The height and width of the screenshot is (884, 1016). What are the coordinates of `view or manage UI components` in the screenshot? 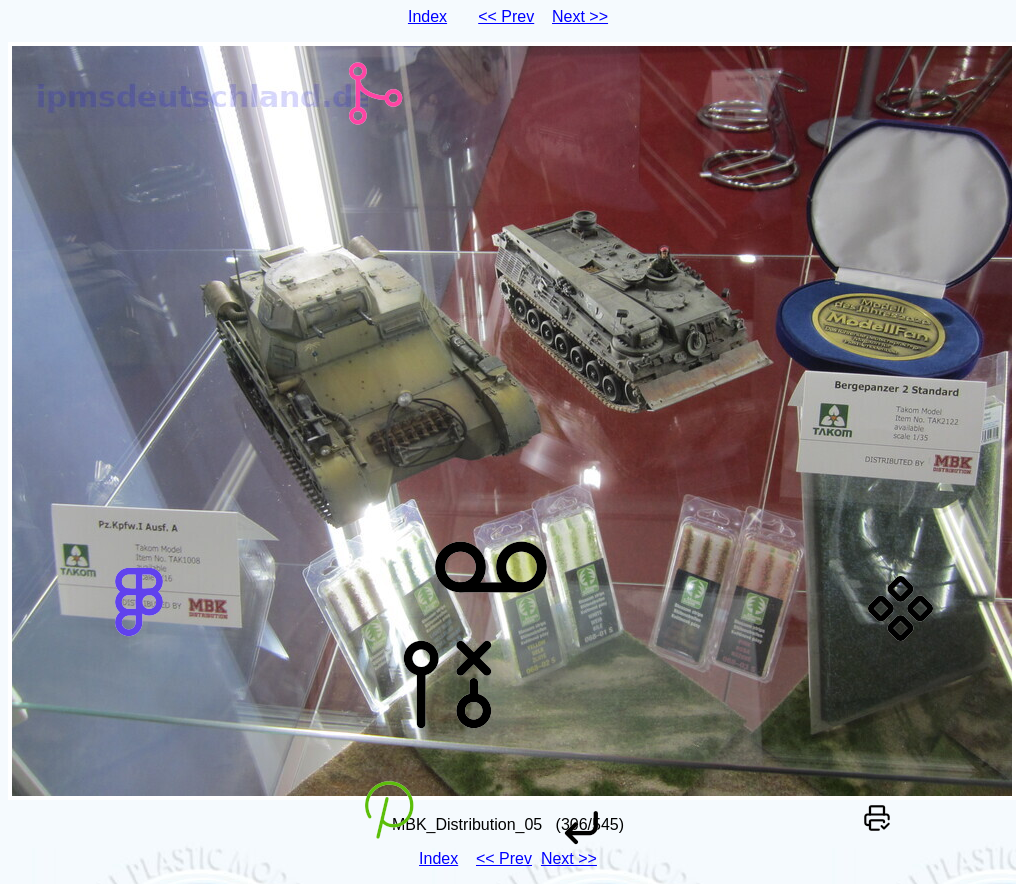 It's located at (900, 608).